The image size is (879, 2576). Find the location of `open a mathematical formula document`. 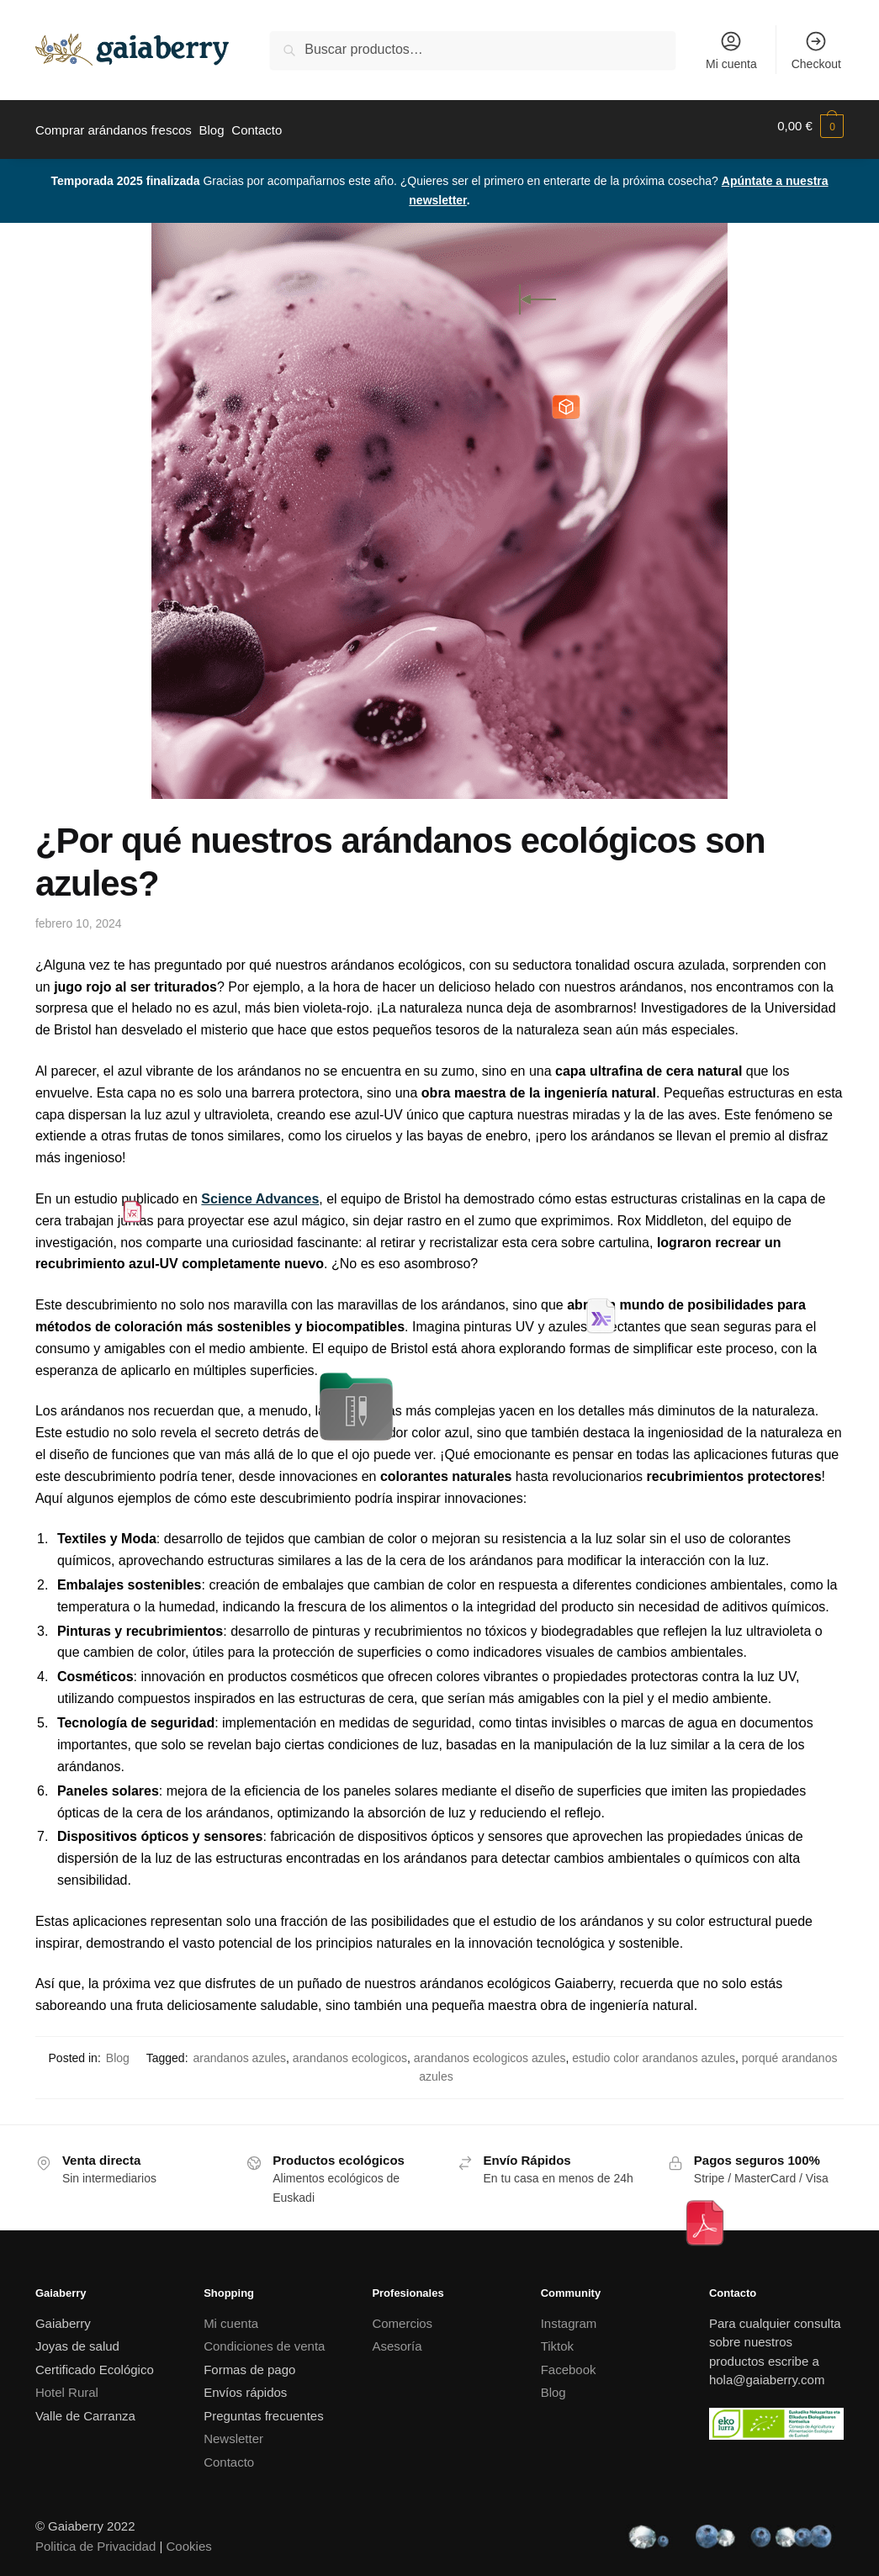

open a mathematical formula document is located at coordinates (132, 1211).